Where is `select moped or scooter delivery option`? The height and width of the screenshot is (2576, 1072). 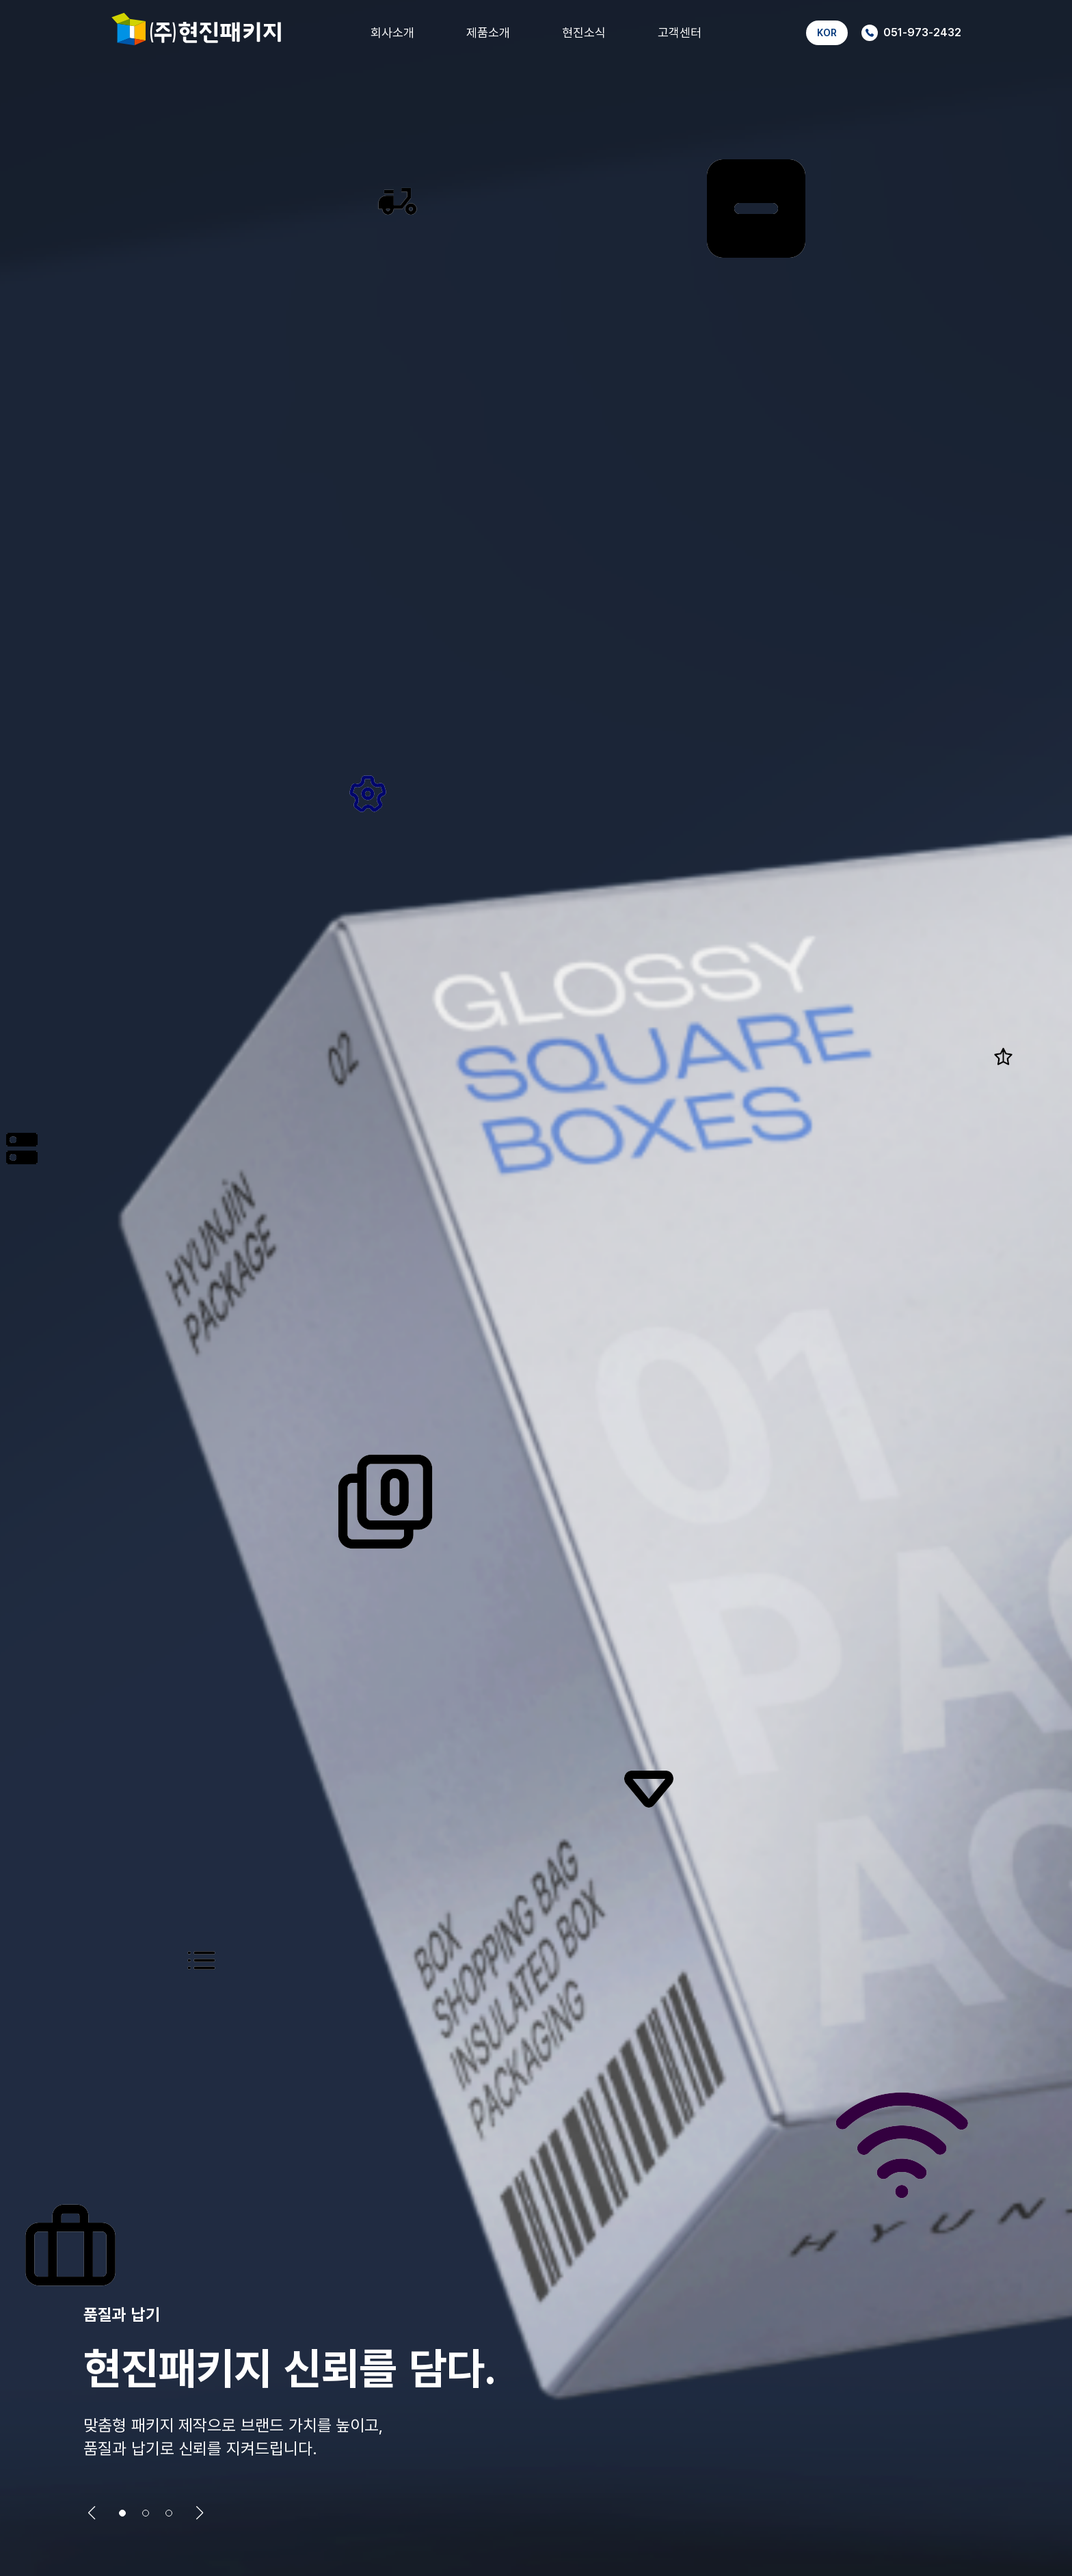
select moped or scooter delivery option is located at coordinates (397, 201).